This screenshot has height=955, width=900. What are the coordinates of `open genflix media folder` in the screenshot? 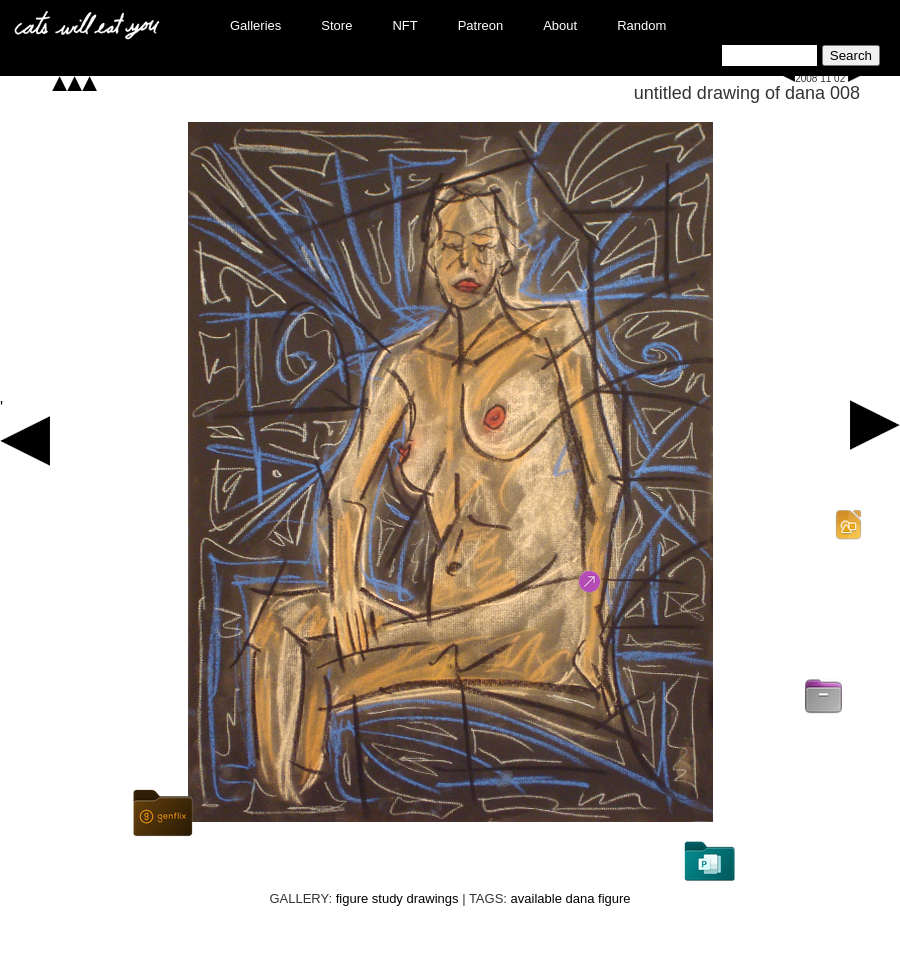 It's located at (162, 814).